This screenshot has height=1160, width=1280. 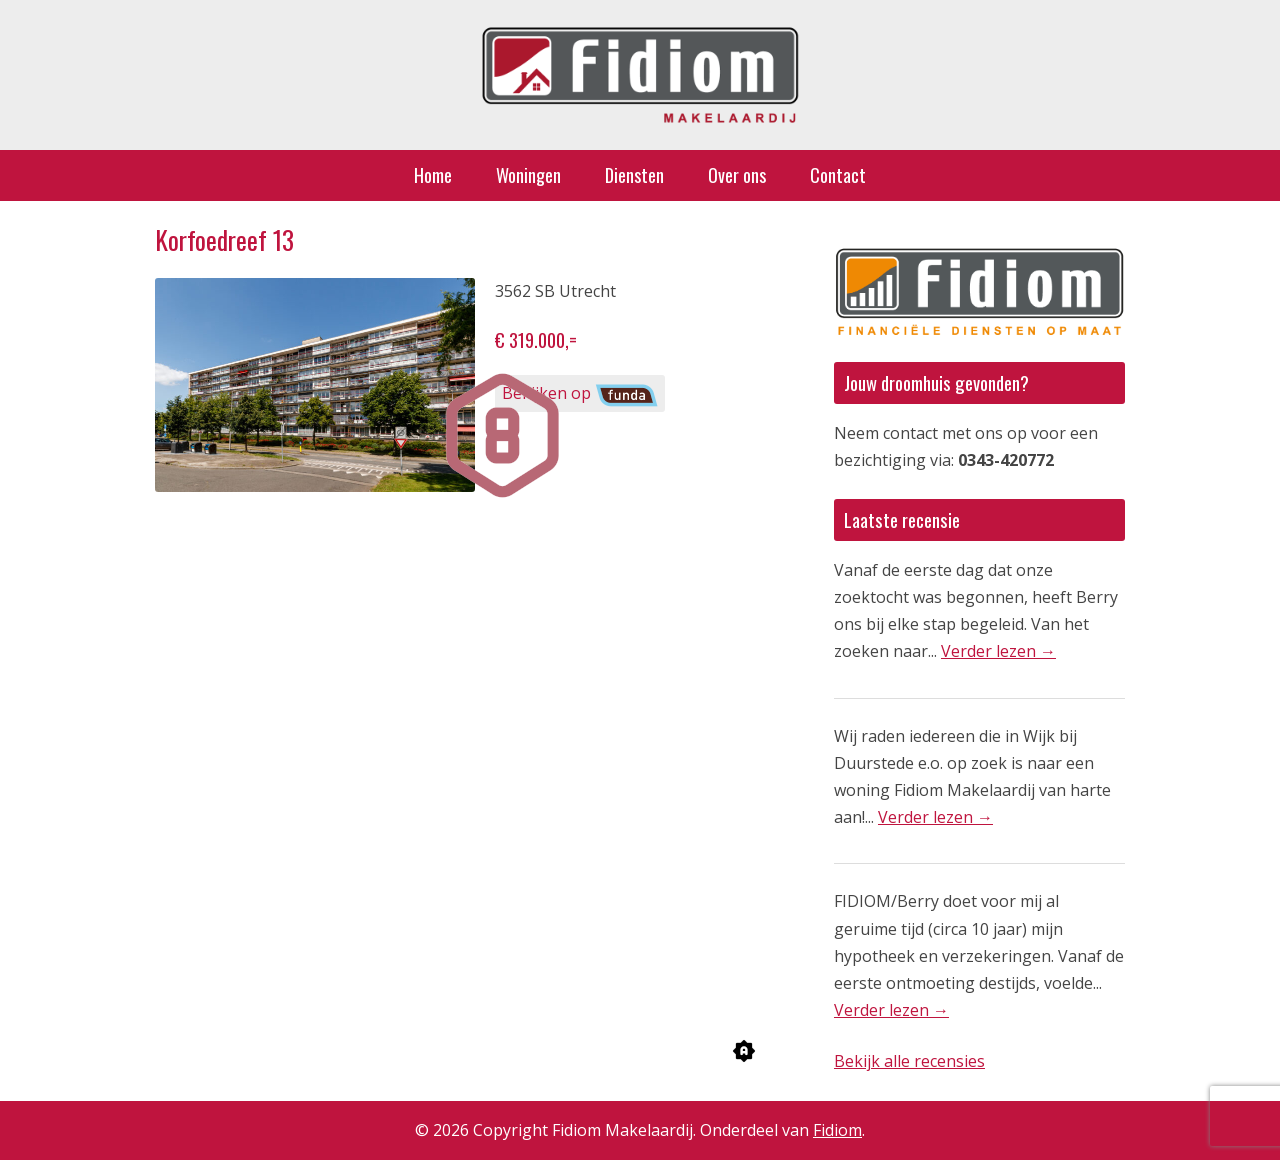 What do you see at coordinates (502, 435) in the screenshot?
I see `indicates step 8 in a multi-step process` at bounding box center [502, 435].